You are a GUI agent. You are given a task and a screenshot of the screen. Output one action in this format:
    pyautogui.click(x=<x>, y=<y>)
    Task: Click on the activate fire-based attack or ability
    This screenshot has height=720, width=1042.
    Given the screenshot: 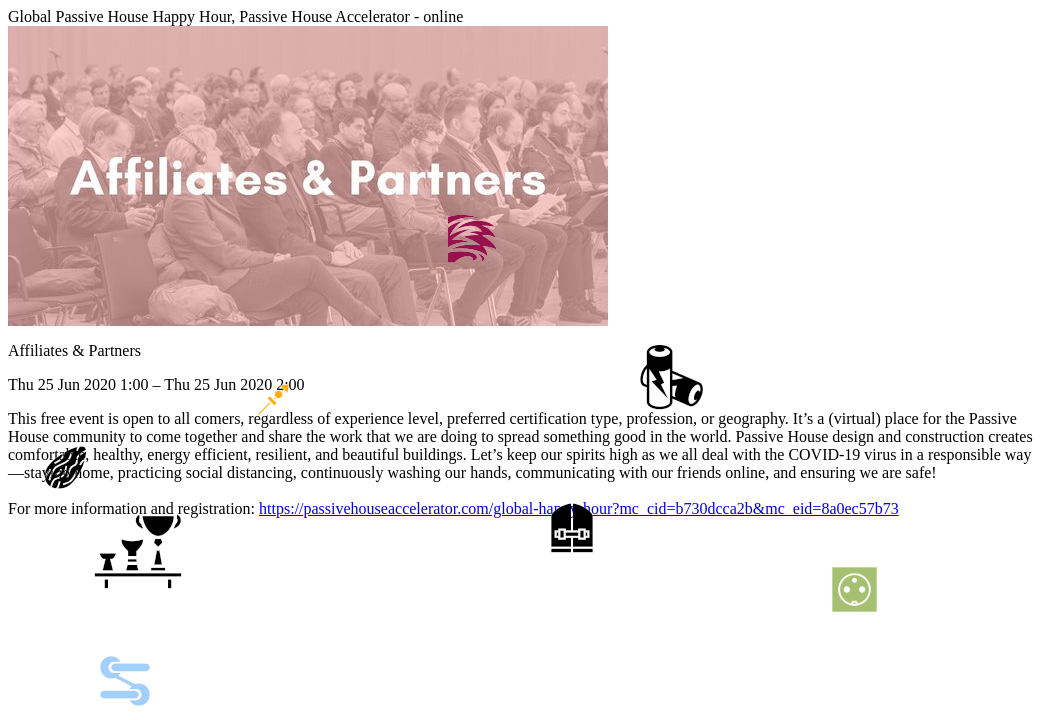 What is the action you would take?
    pyautogui.click(x=472, y=237)
    